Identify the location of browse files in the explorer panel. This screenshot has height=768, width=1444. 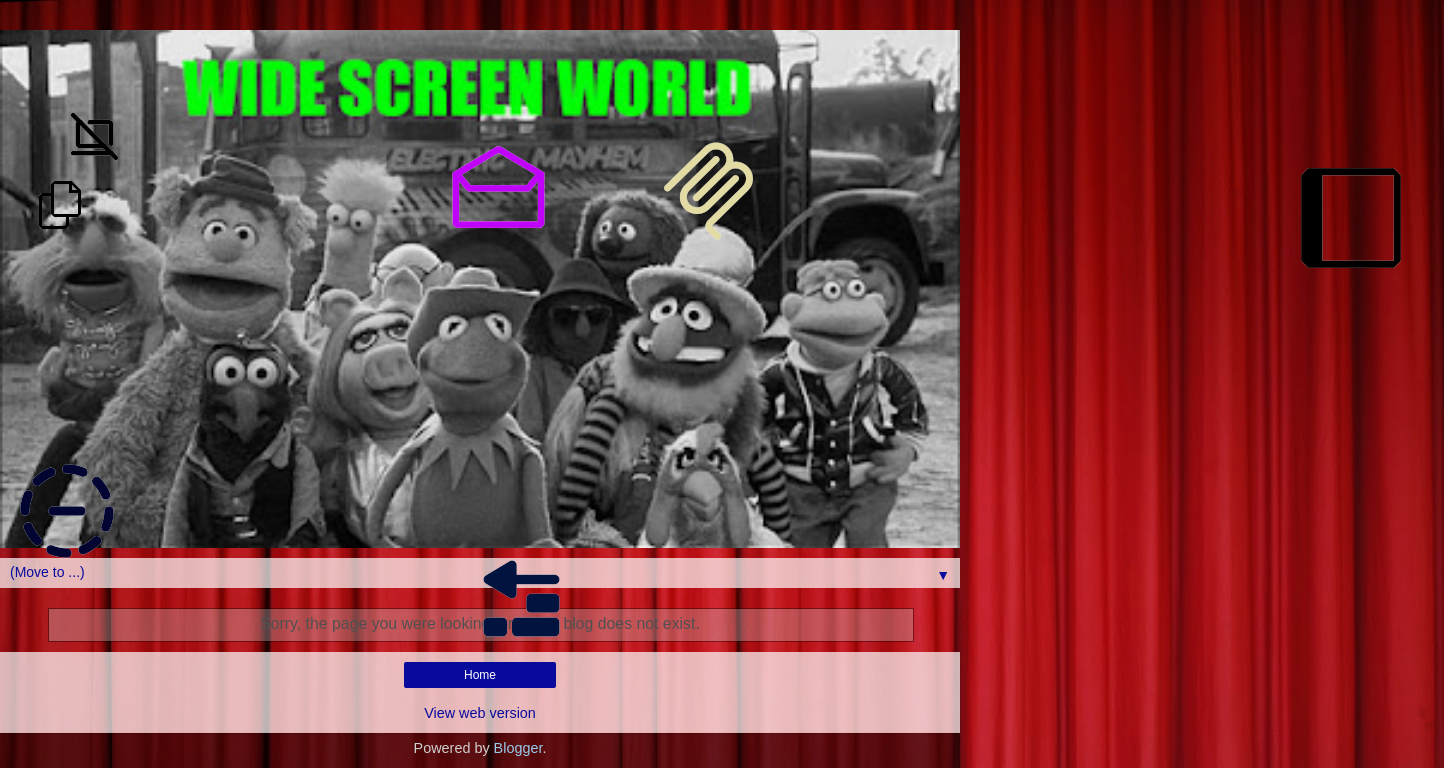
(61, 205).